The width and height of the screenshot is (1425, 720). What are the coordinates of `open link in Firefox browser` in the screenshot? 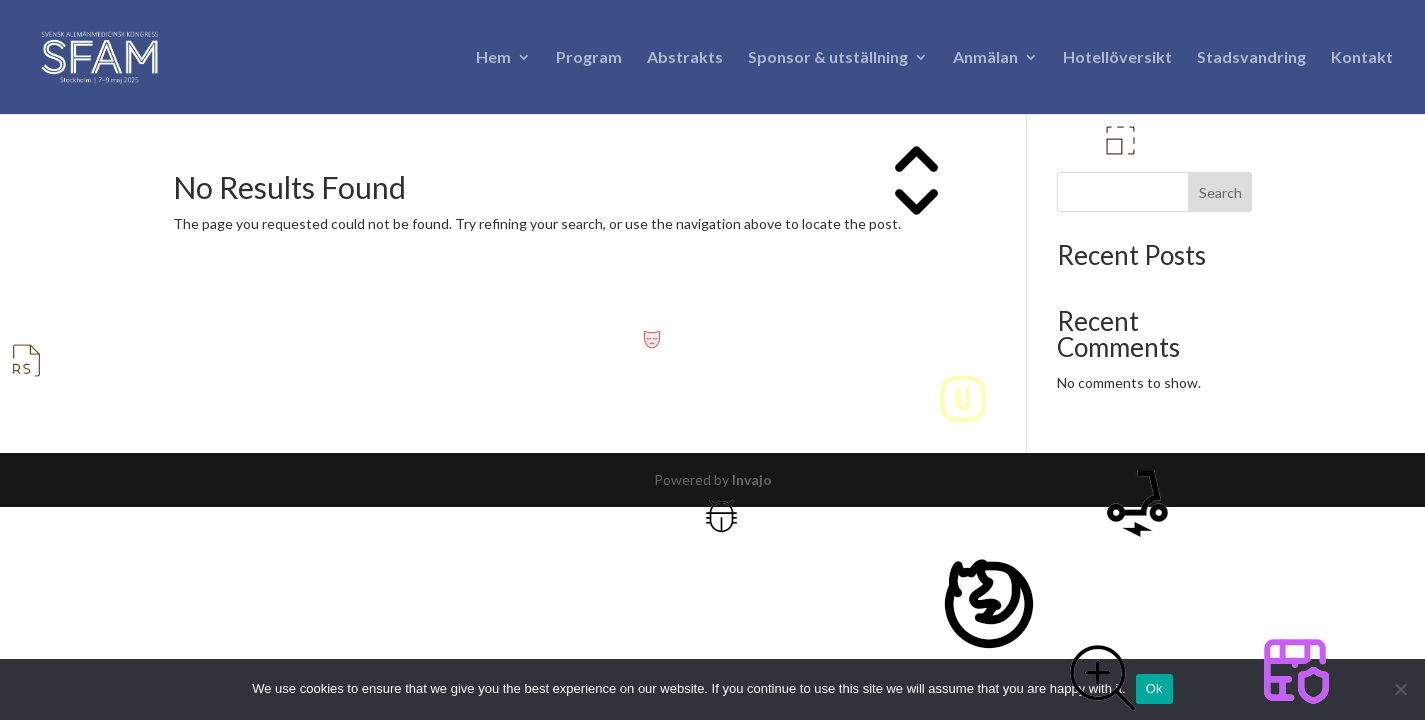 It's located at (989, 604).